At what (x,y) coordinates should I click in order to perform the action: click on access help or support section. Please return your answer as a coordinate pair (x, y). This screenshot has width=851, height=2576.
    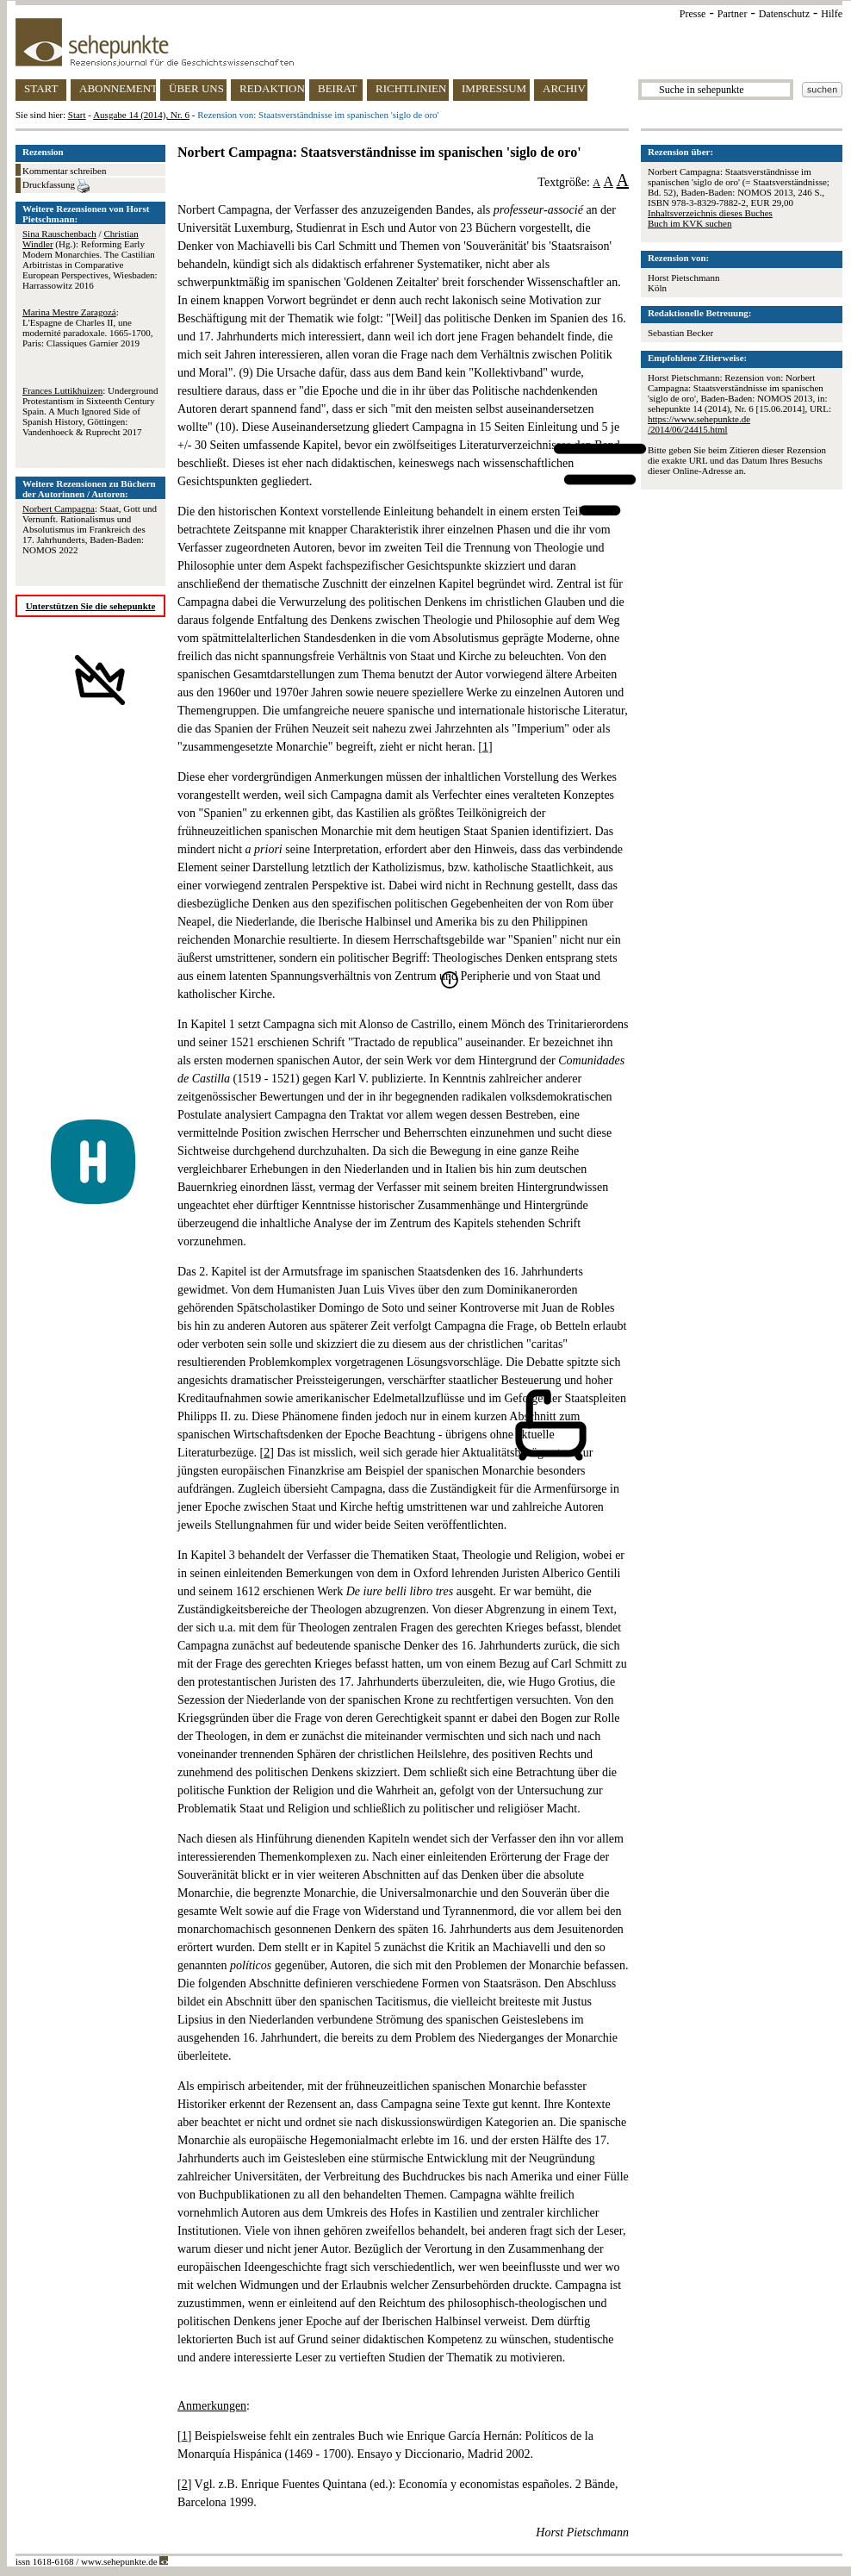
    Looking at the image, I should click on (93, 1162).